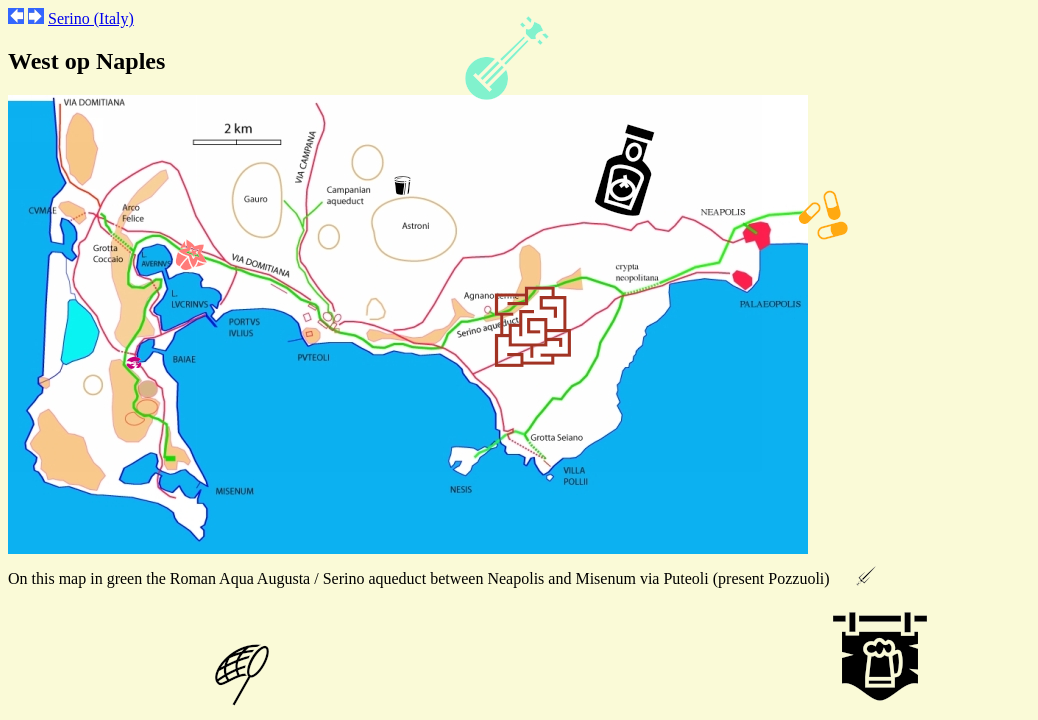 The height and width of the screenshot is (720, 1038). I want to click on metal bucket item in game inventory, so click(402, 182).